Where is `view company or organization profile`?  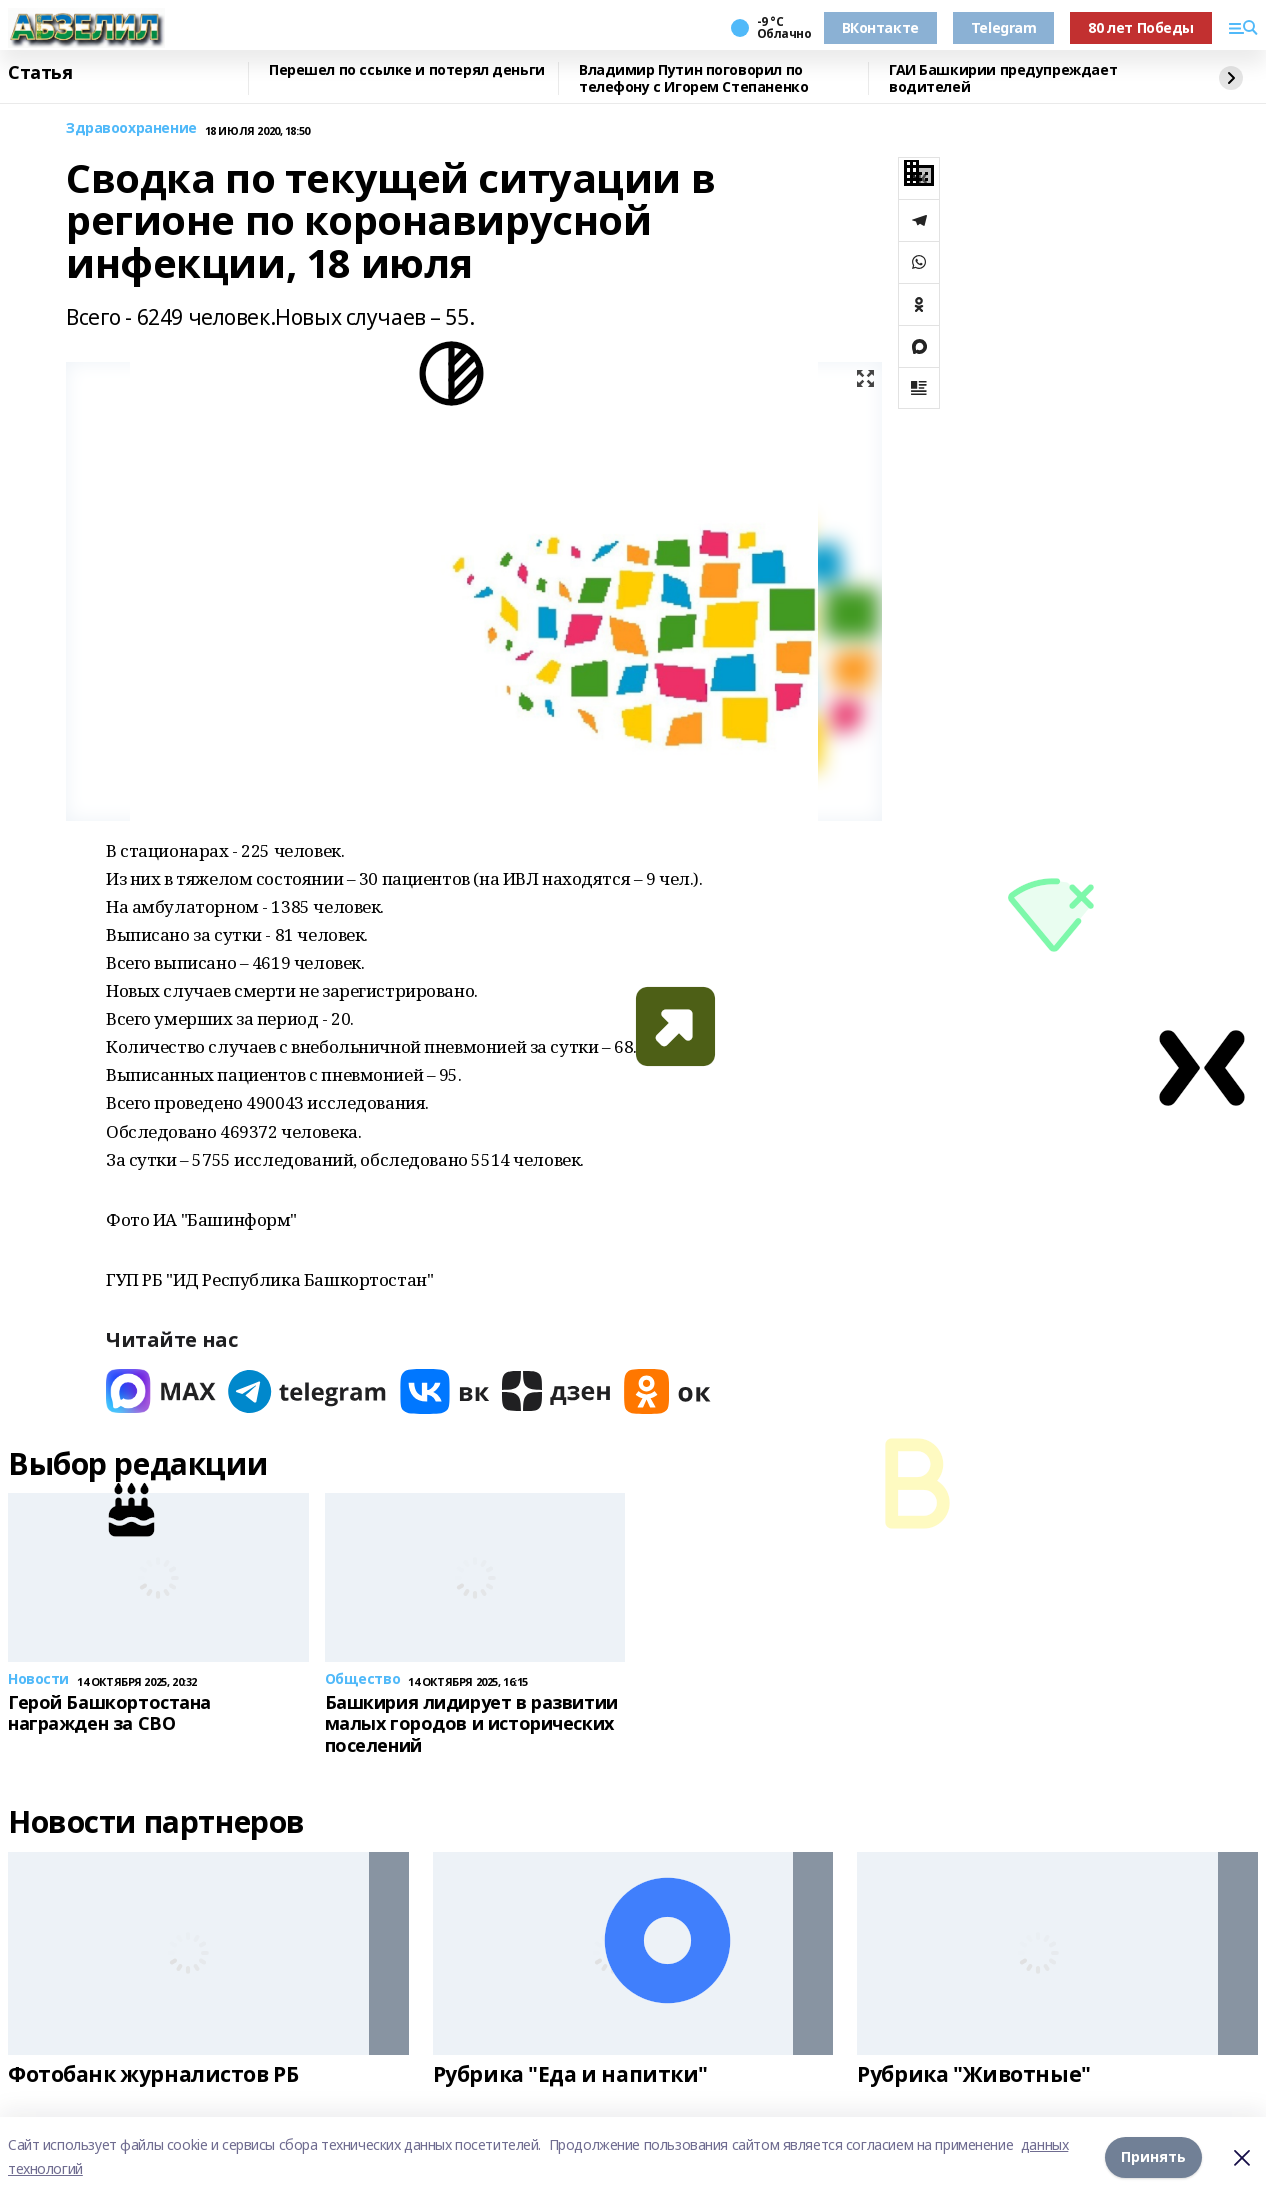 view company or organization profile is located at coordinates (919, 173).